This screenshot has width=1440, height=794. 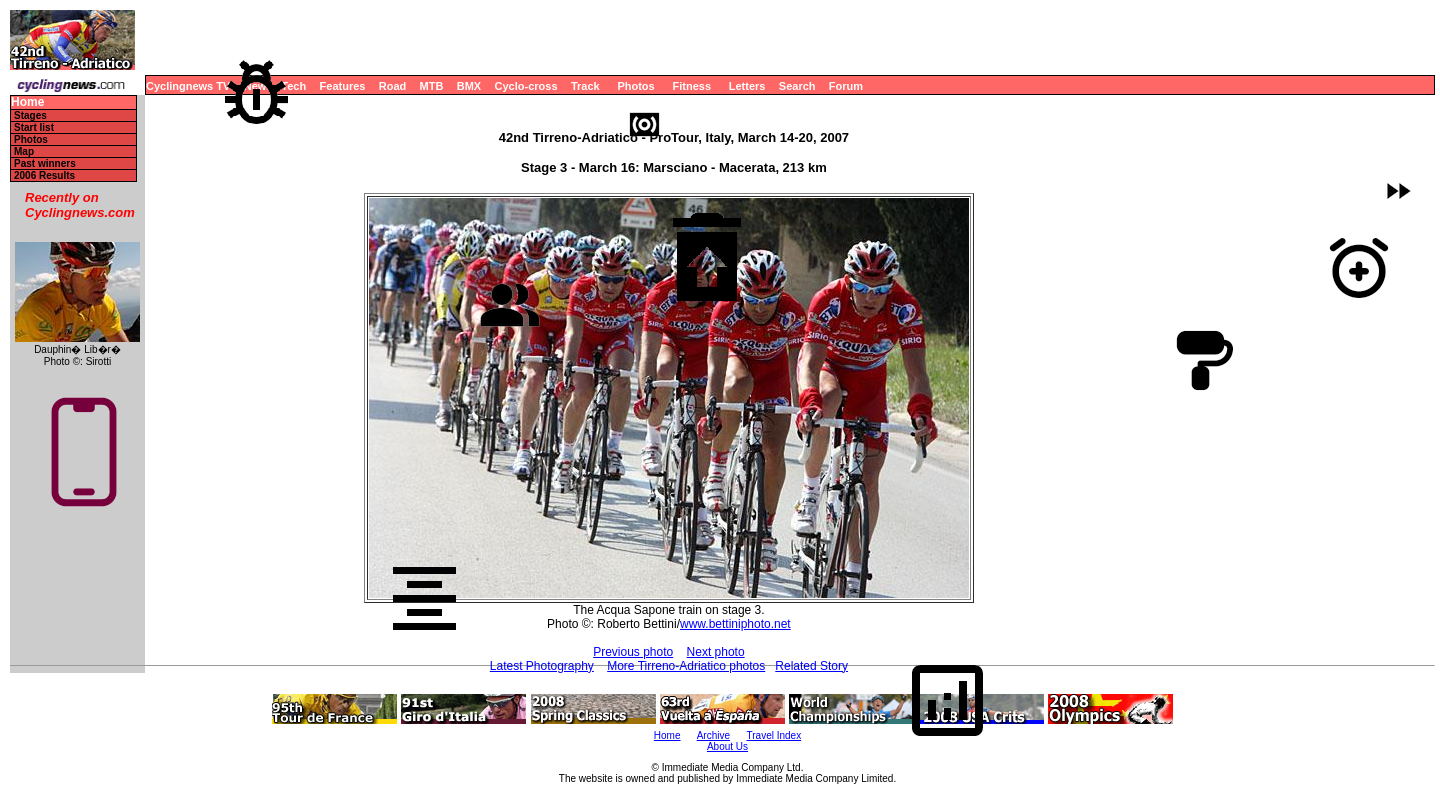 I want to click on access painting or drawing tools, so click(x=1200, y=360).